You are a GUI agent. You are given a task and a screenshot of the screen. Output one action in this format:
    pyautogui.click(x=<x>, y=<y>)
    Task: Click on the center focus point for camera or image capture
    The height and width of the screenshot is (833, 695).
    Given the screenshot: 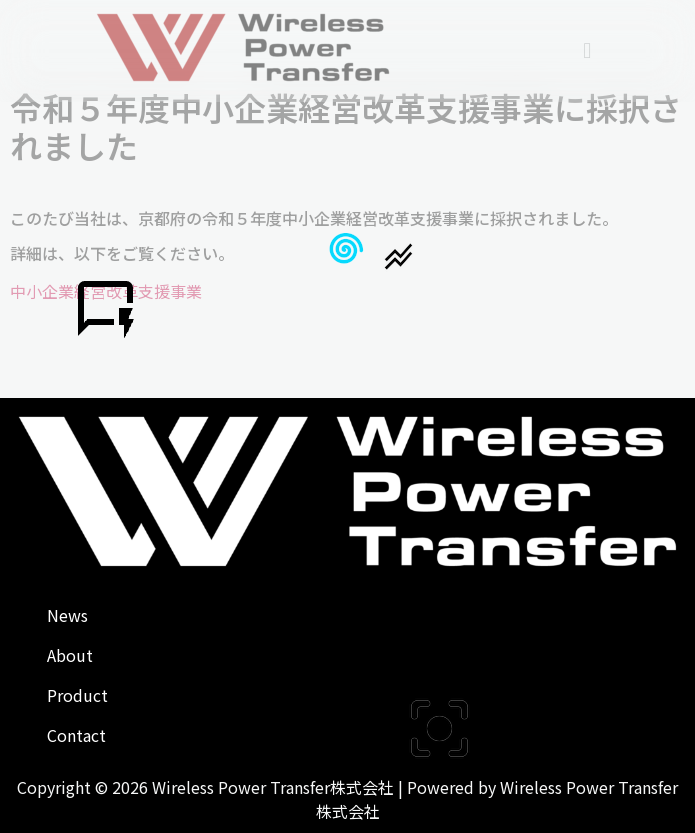 What is the action you would take?
    pyautogui.click(x=439, y=728)
    